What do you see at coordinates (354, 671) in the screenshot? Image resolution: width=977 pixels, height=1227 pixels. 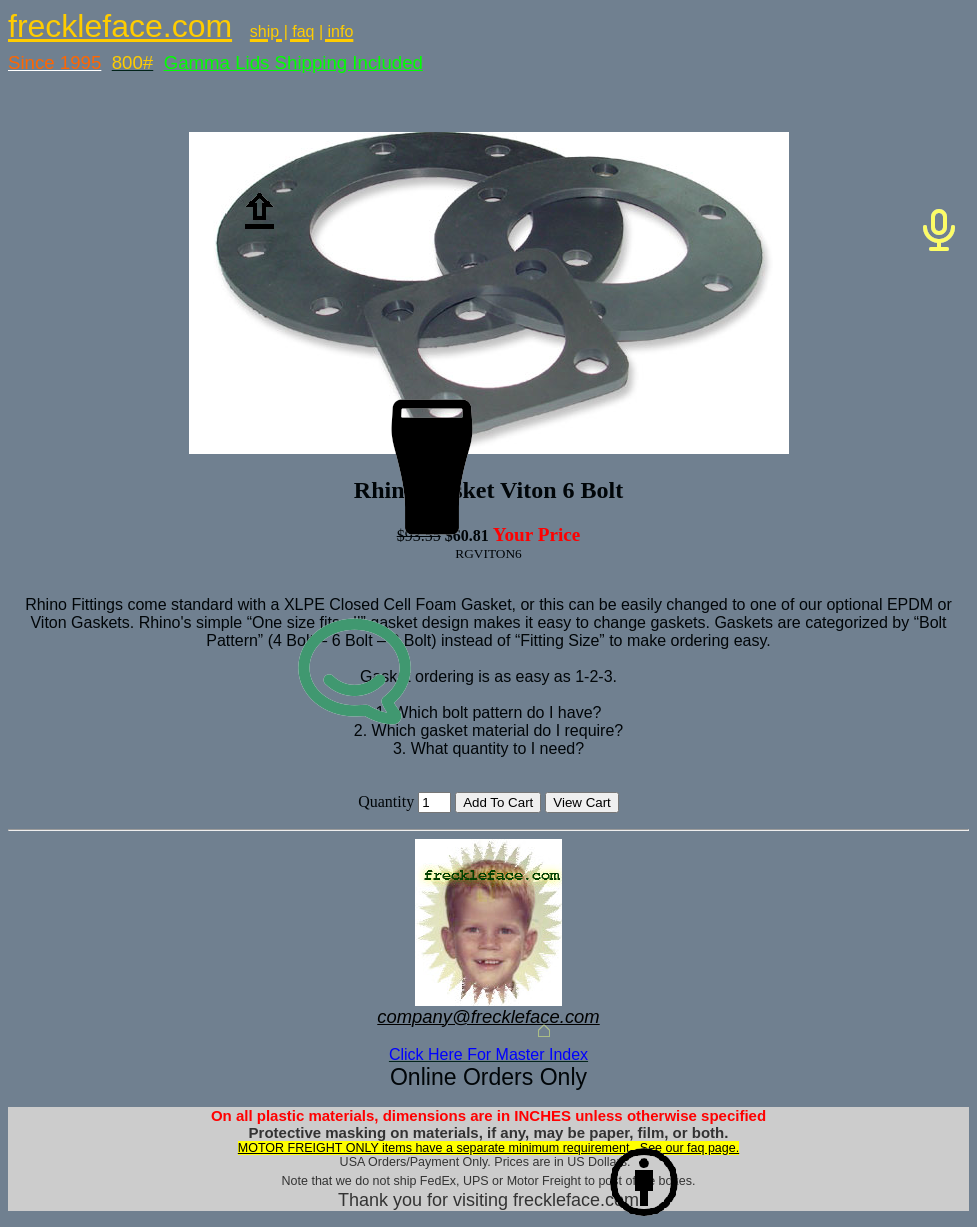 I see `open HipChat messaging app` at bounding box center [354, 671].